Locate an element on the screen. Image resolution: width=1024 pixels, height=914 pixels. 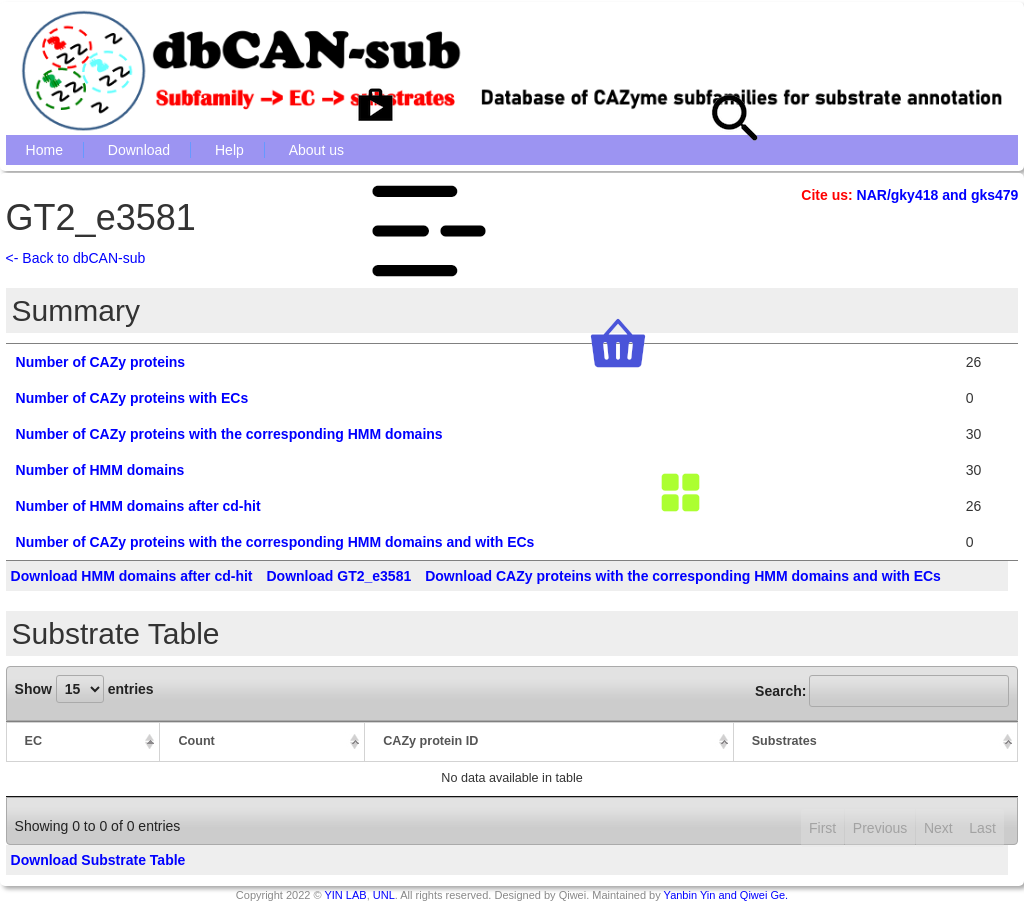
remove an item from the list is located at coordinates (429, 231).